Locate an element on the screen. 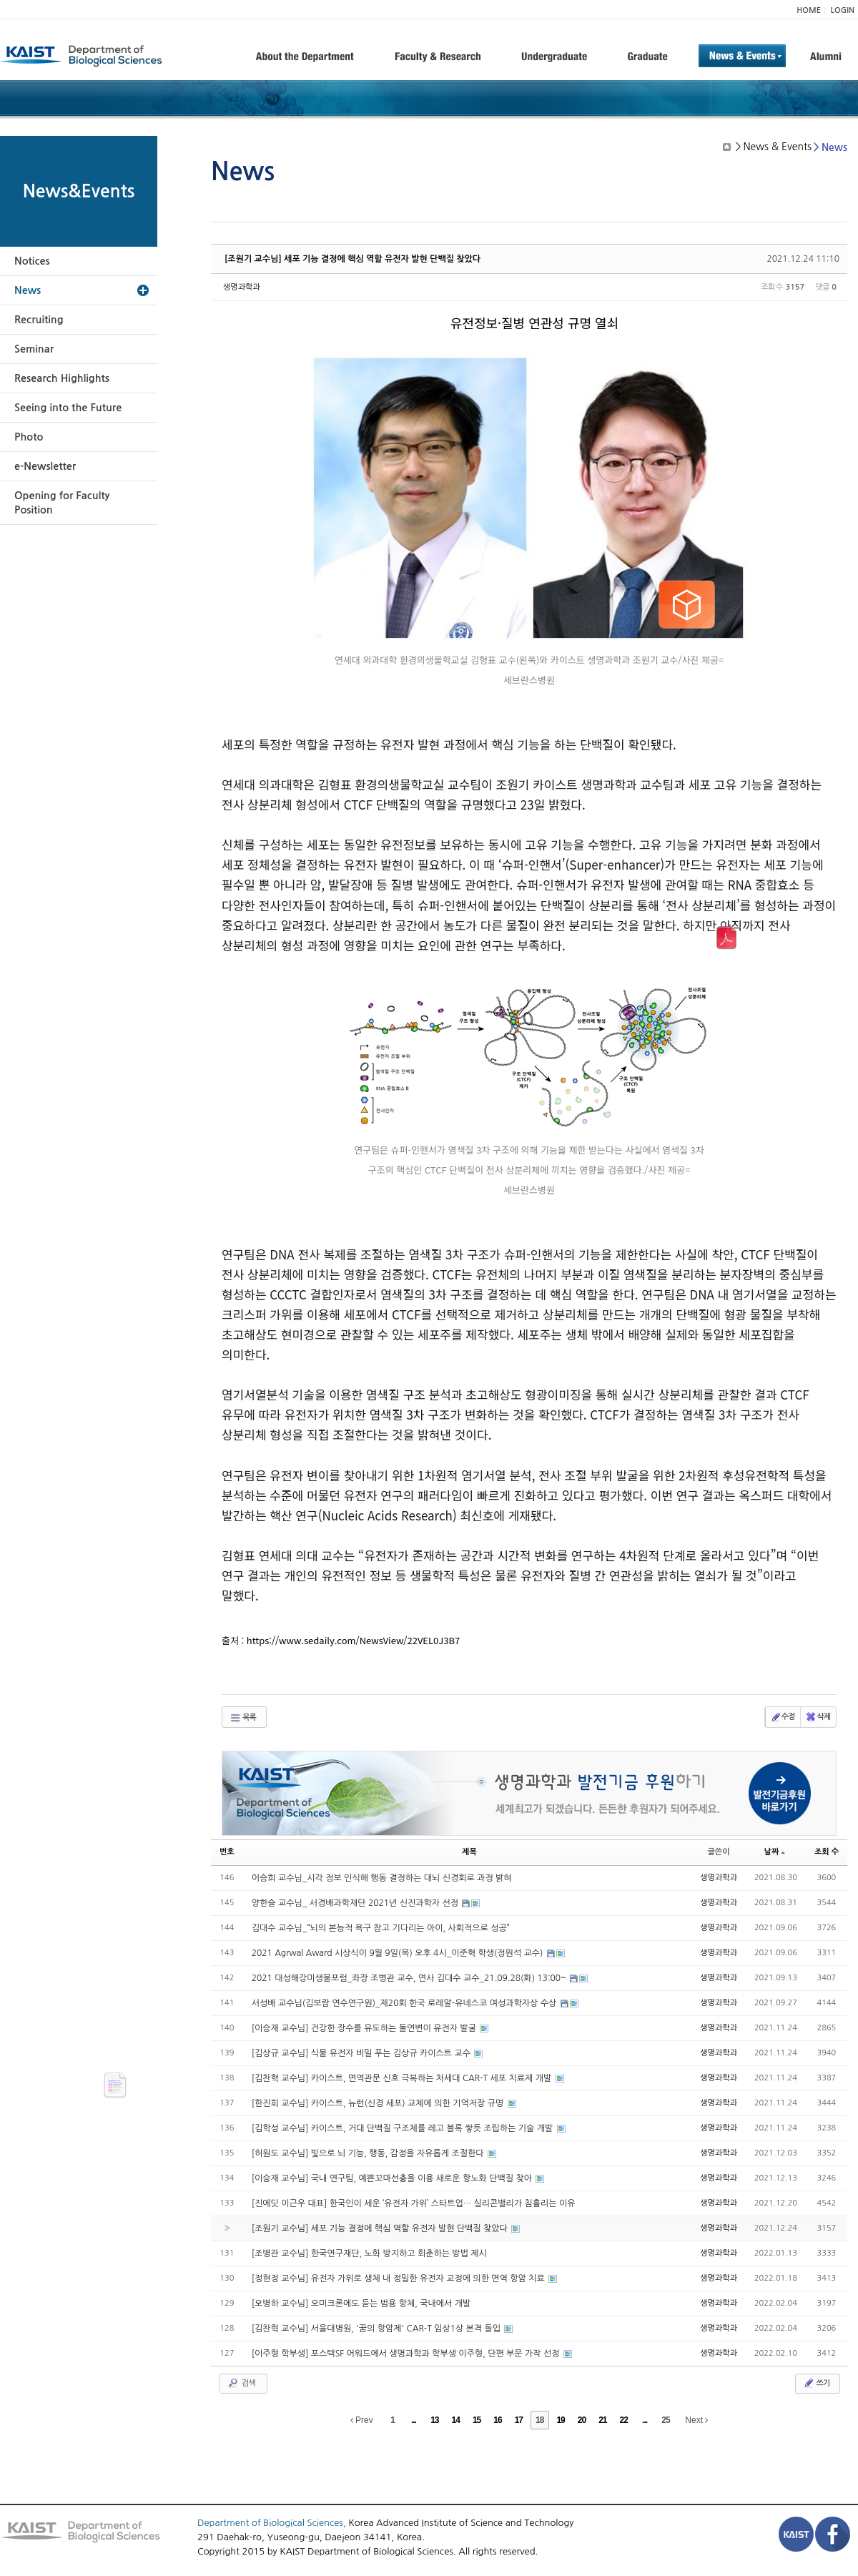 The height and width of the screenshot is (2576, 858). open a script or code file is located at coordinates (115, 2085).